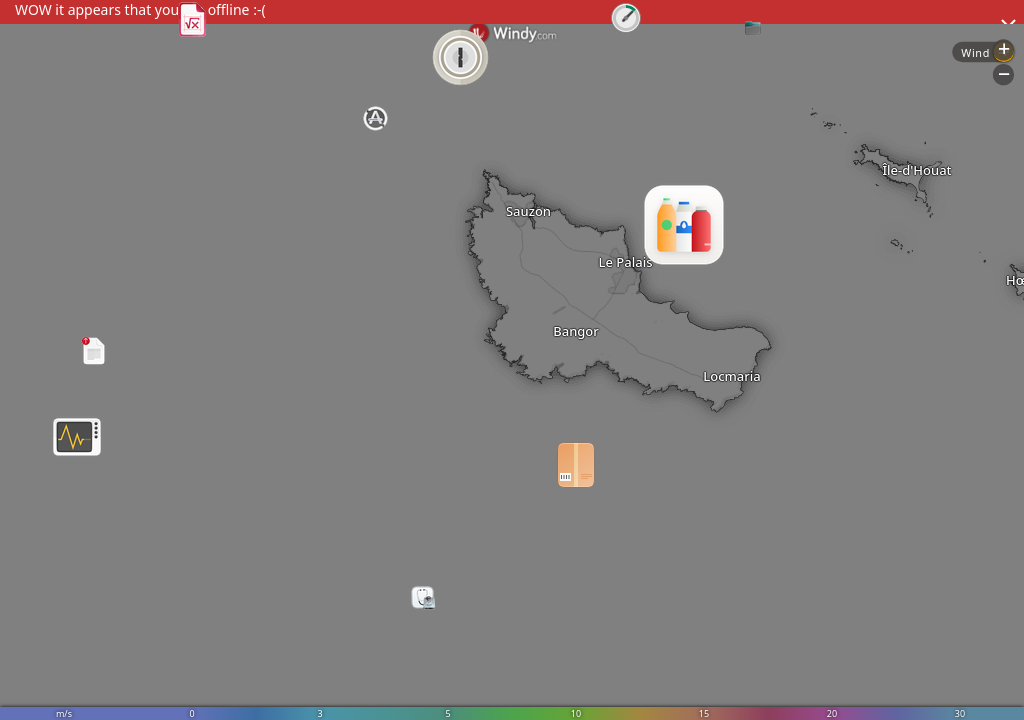  Describe the element at coordinates (192, 19) in the screenshot. I see `libreoffice math formula template file` at that location.